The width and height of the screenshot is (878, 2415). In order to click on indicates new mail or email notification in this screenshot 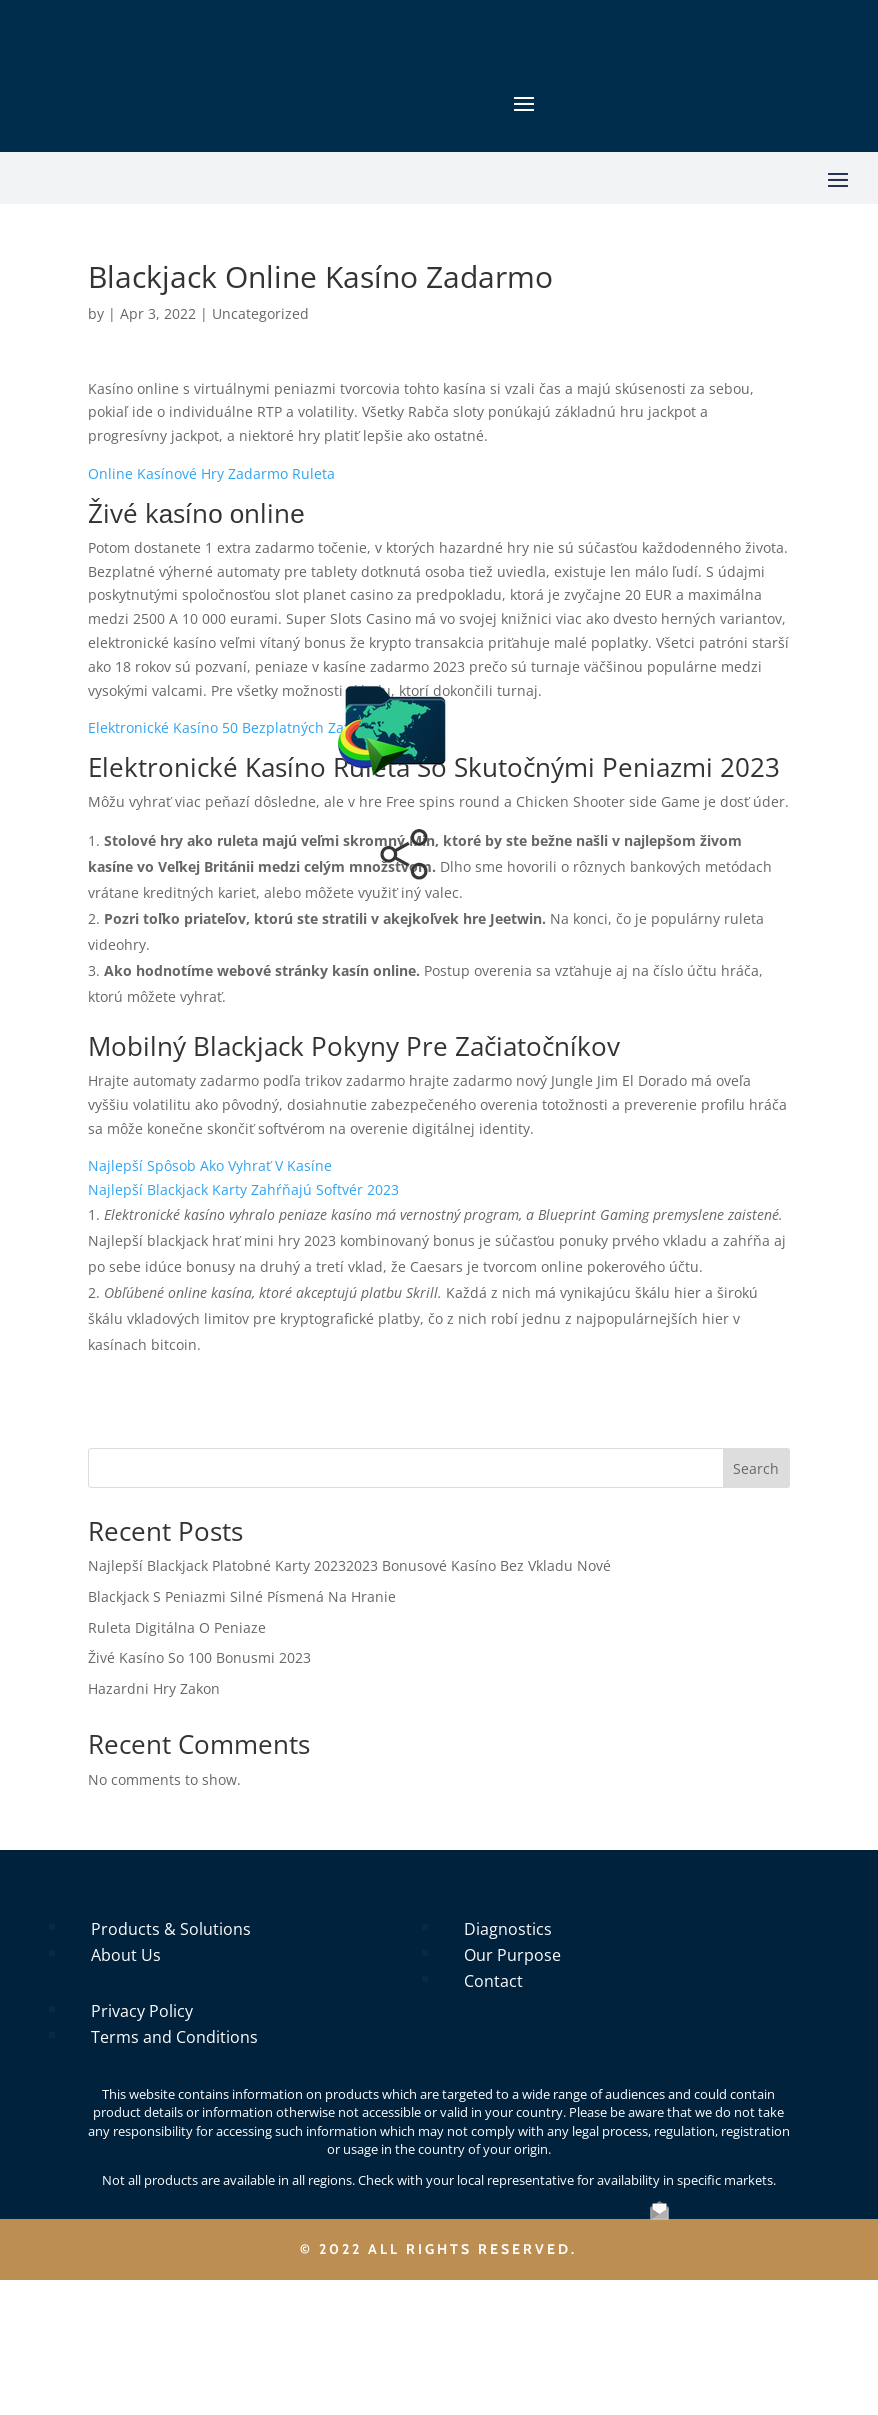, I will do `click(659, 2210)`.